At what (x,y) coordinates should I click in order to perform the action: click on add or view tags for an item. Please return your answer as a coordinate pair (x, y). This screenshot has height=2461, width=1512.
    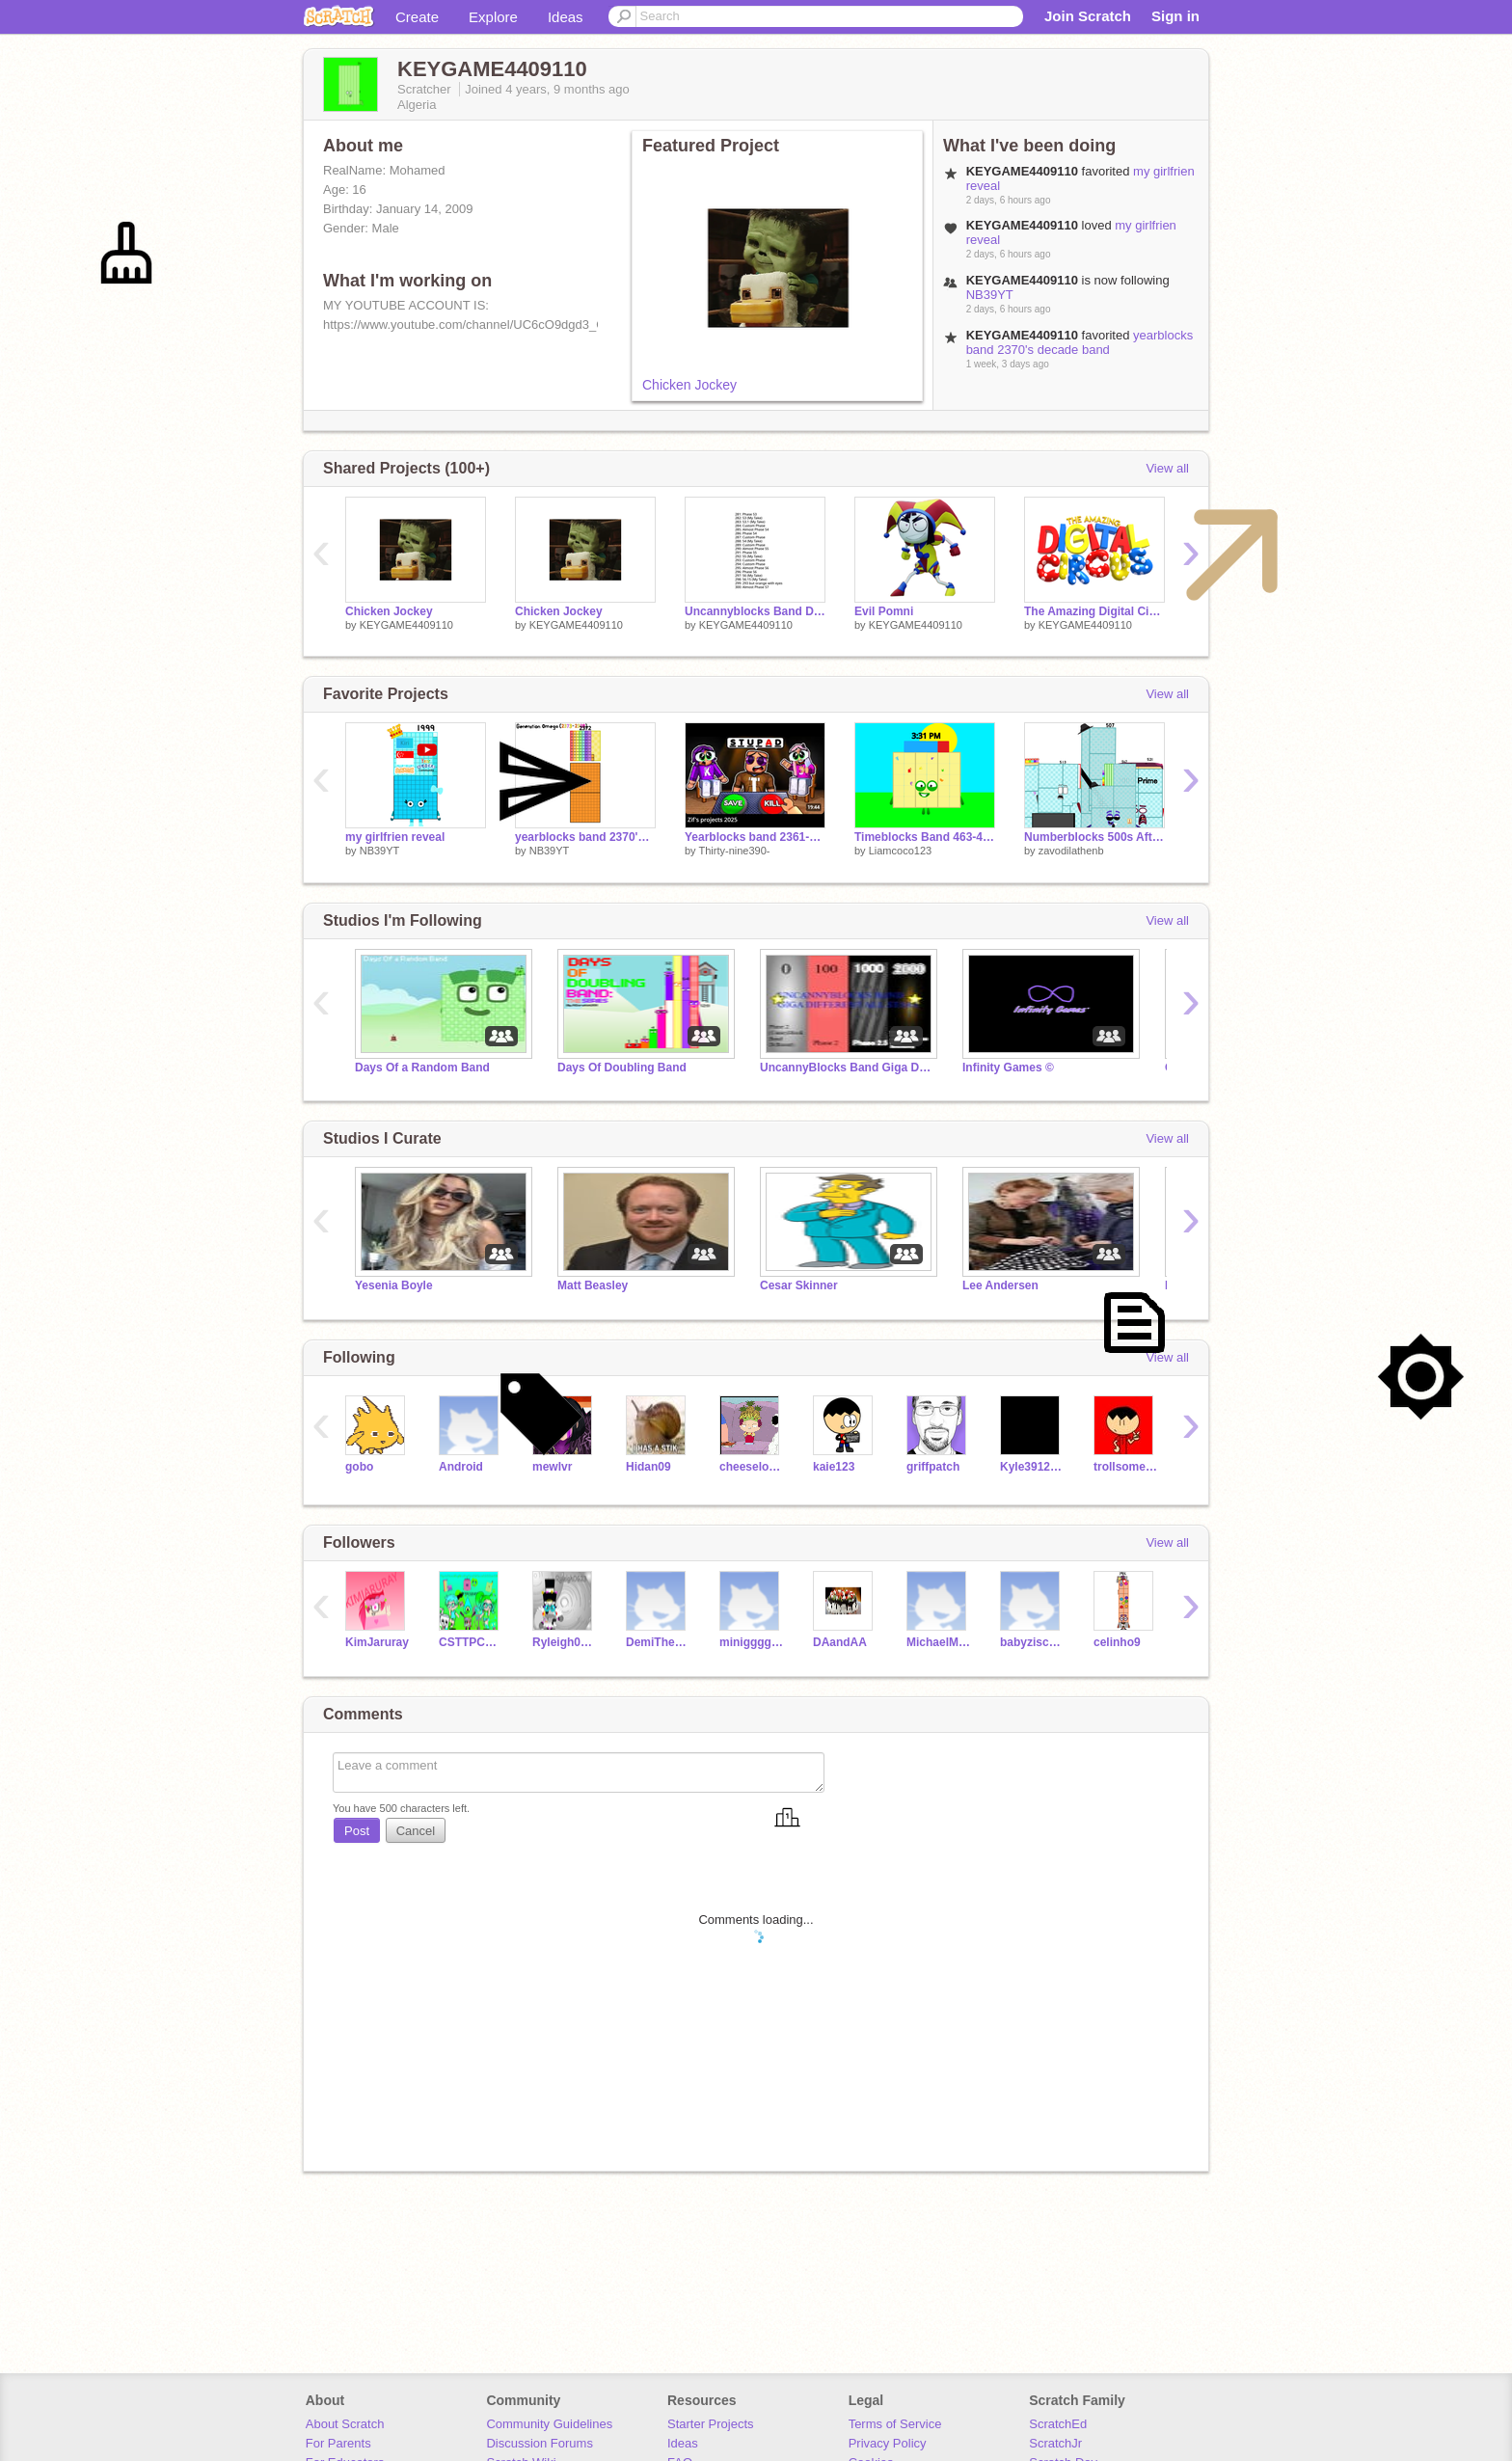
    Looking at the image, I should click on (540, 1413).